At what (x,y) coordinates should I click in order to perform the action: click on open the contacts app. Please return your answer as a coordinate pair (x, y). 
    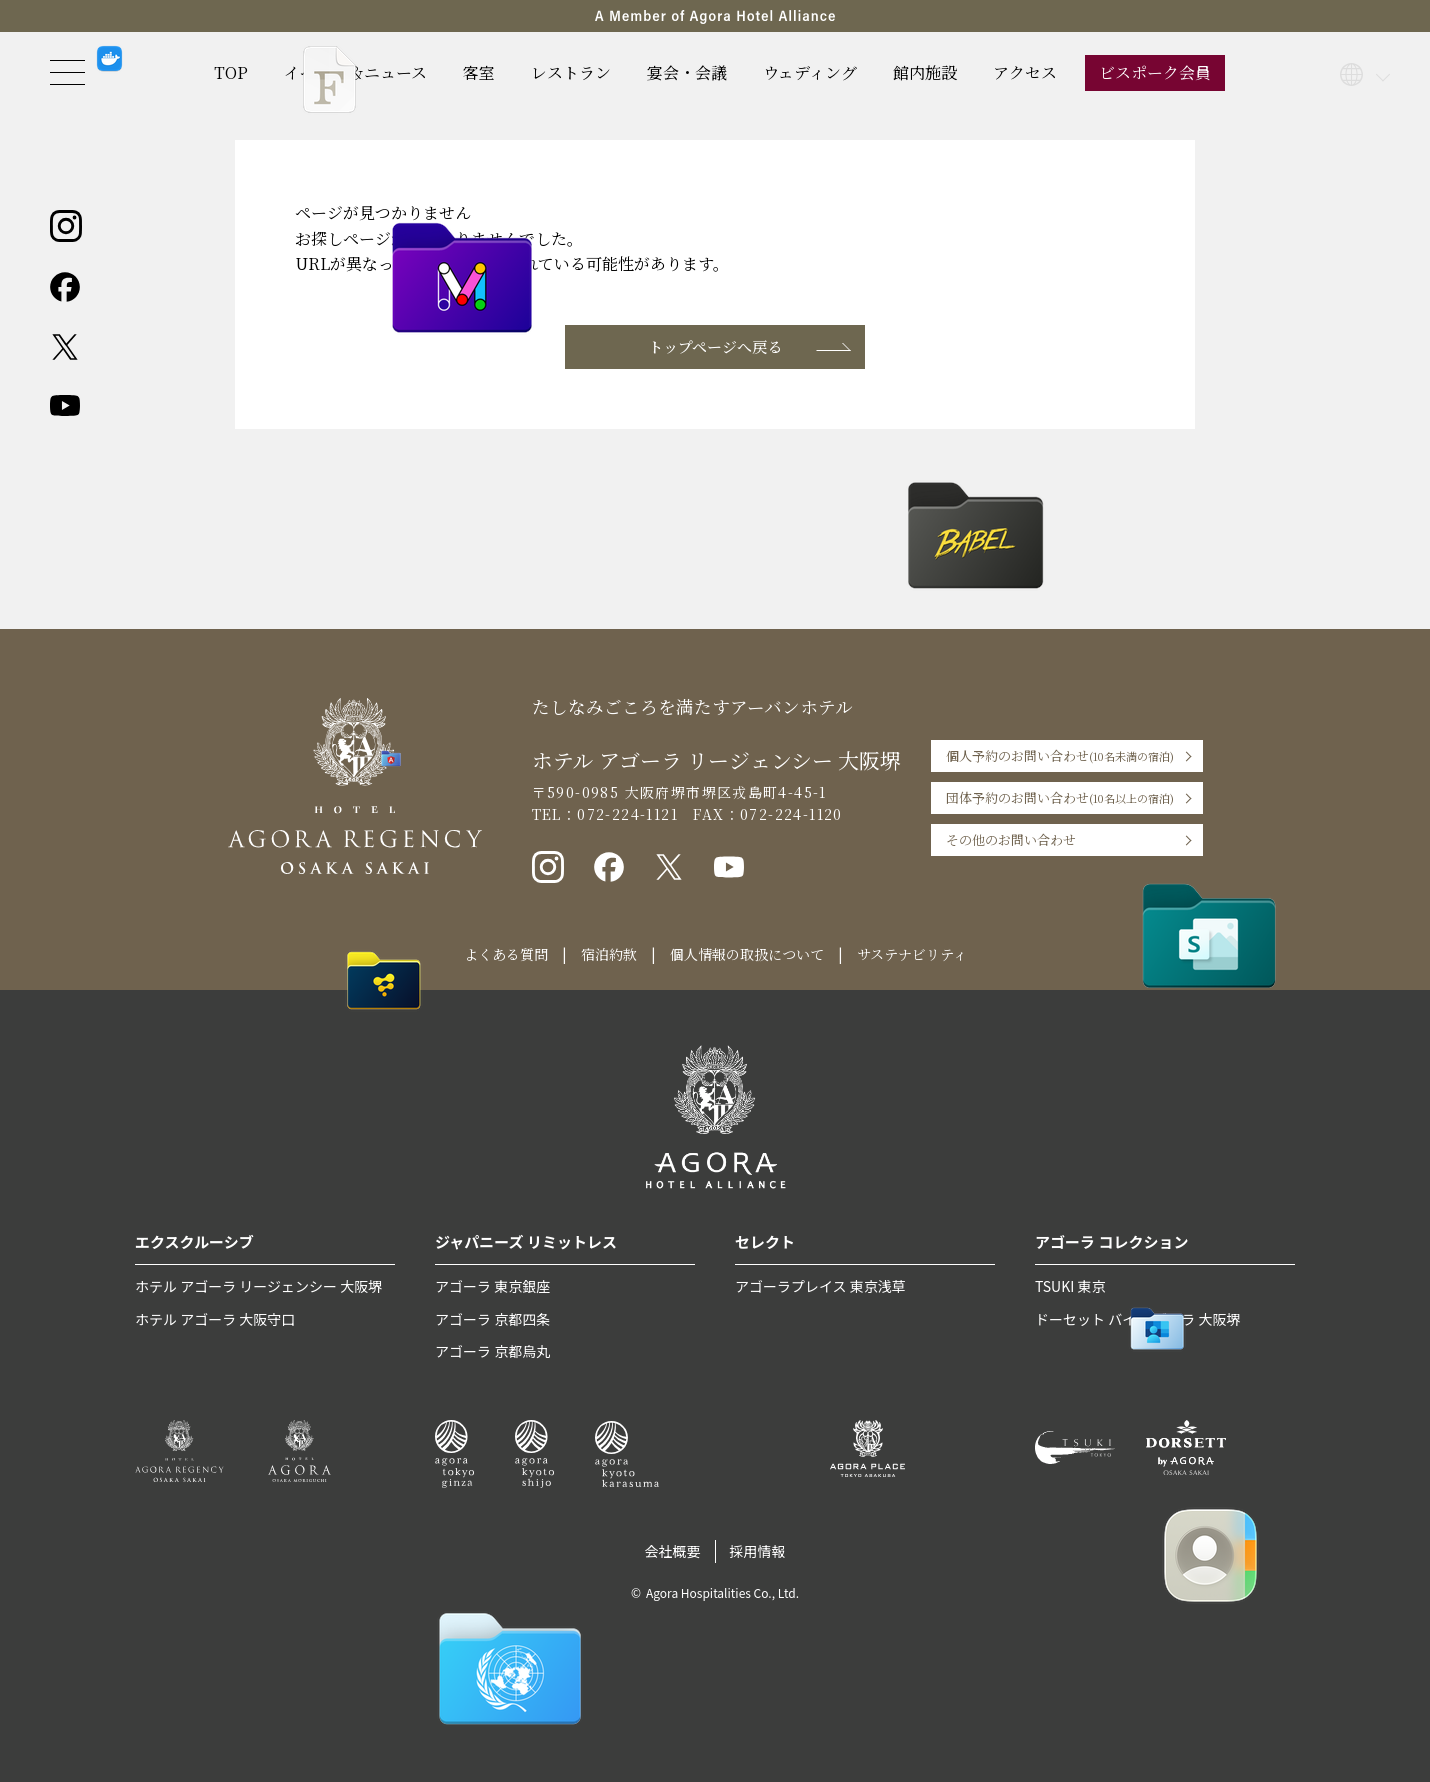
    Looking at the image, I should click on (1210, 1555).